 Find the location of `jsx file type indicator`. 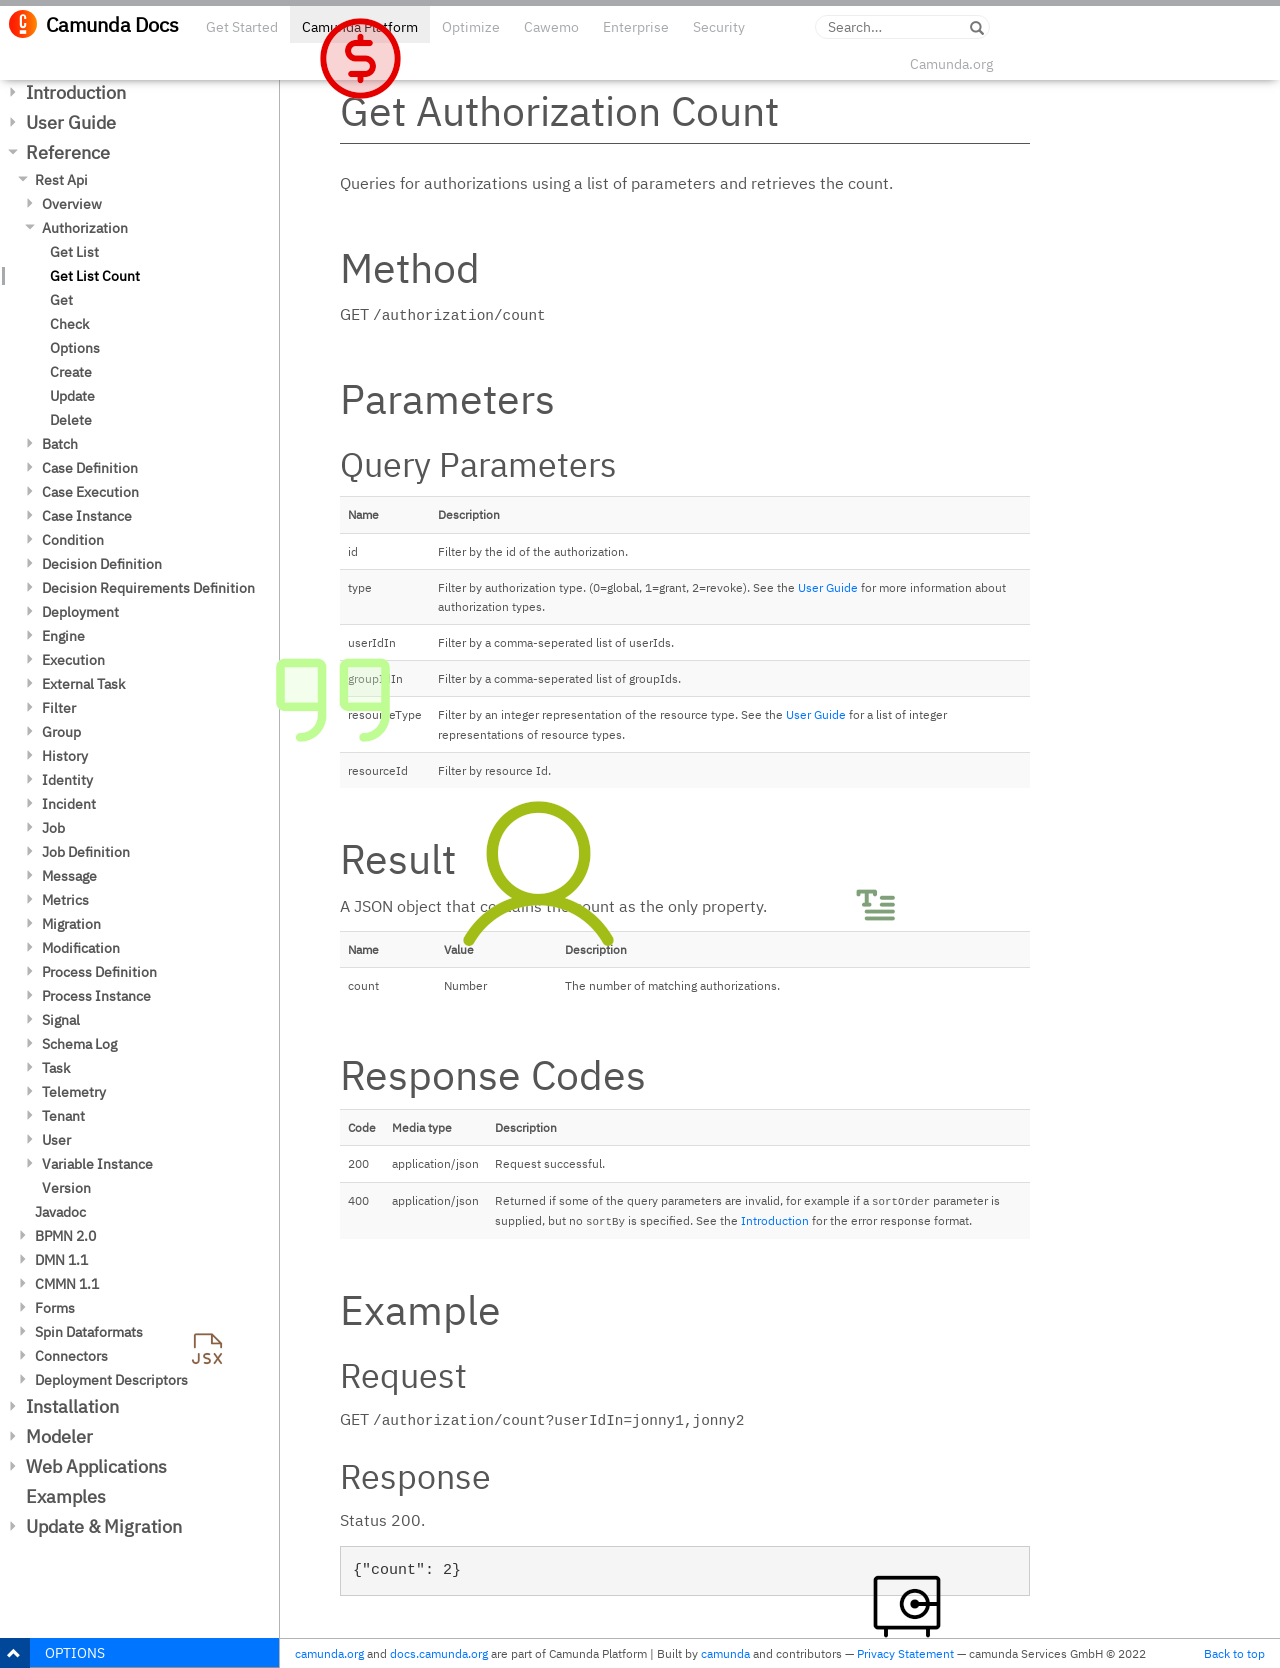

jsx file type indicator is located at coordinates (208, 1350).